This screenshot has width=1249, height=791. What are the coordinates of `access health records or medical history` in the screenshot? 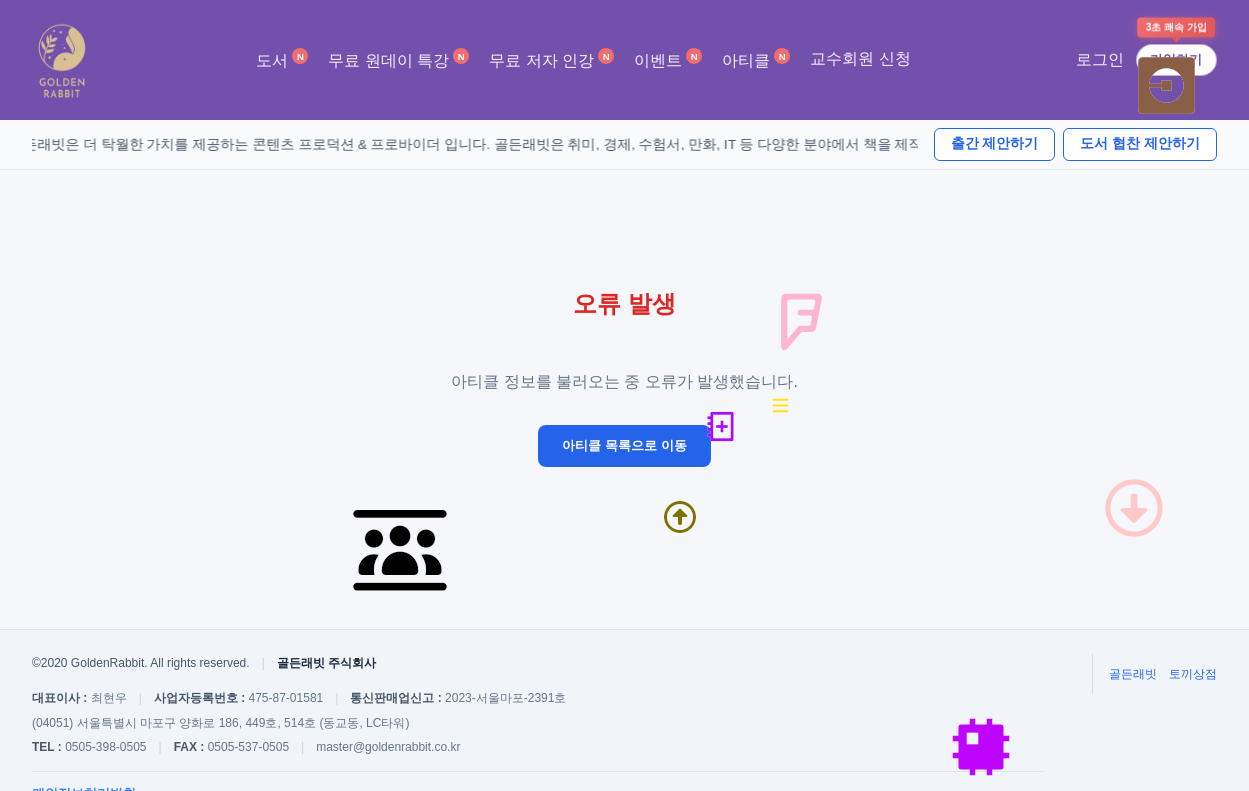 It's located at (720, 426).